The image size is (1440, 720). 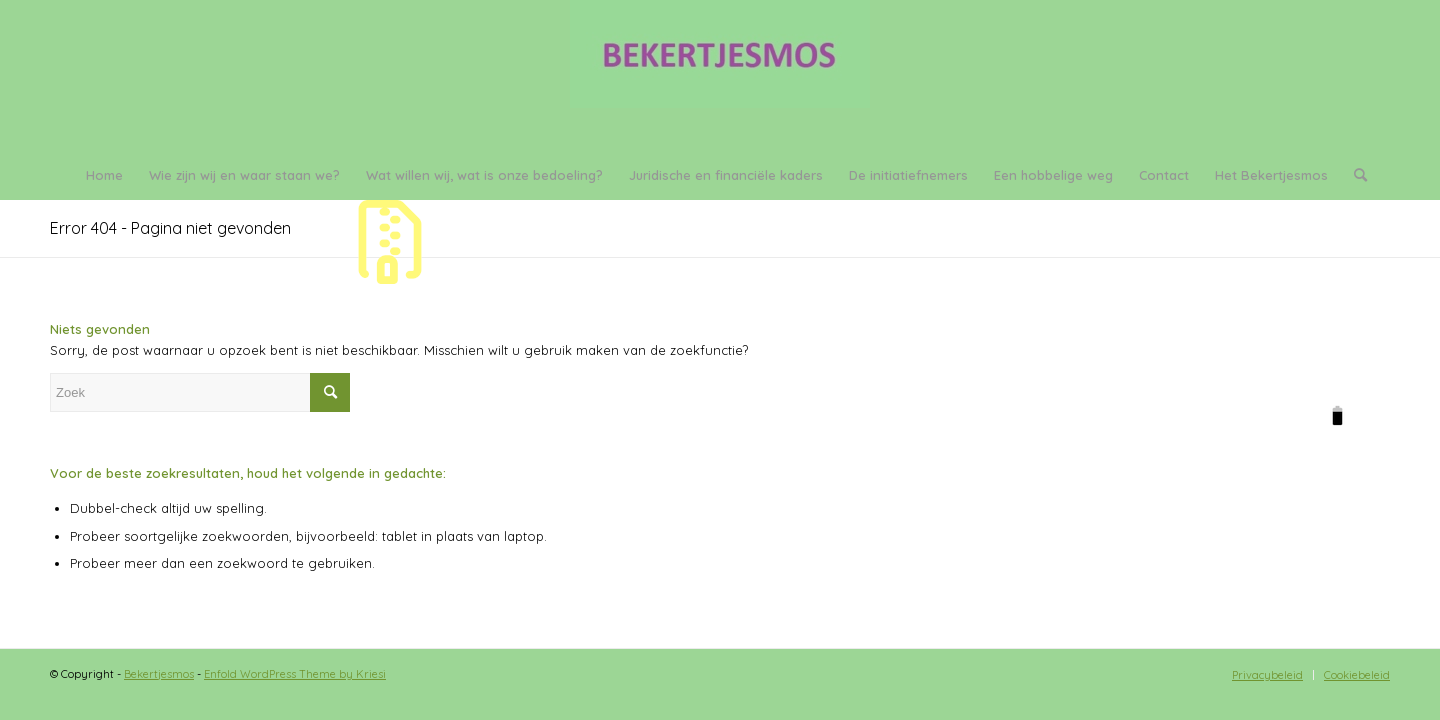 I want to click on indicates battery is at 90% charge, so click(x=1337, y=415).